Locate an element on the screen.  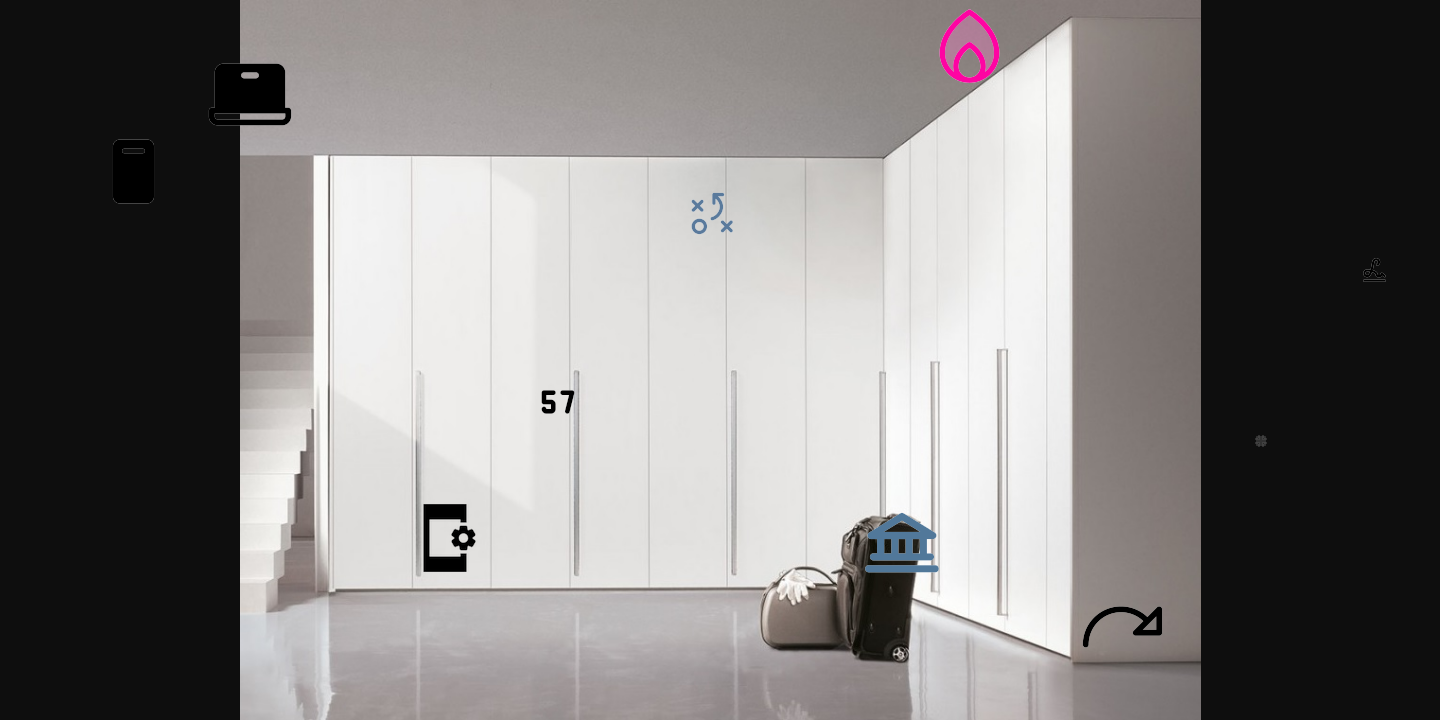
access app settings is located at coordinates (445, 538).